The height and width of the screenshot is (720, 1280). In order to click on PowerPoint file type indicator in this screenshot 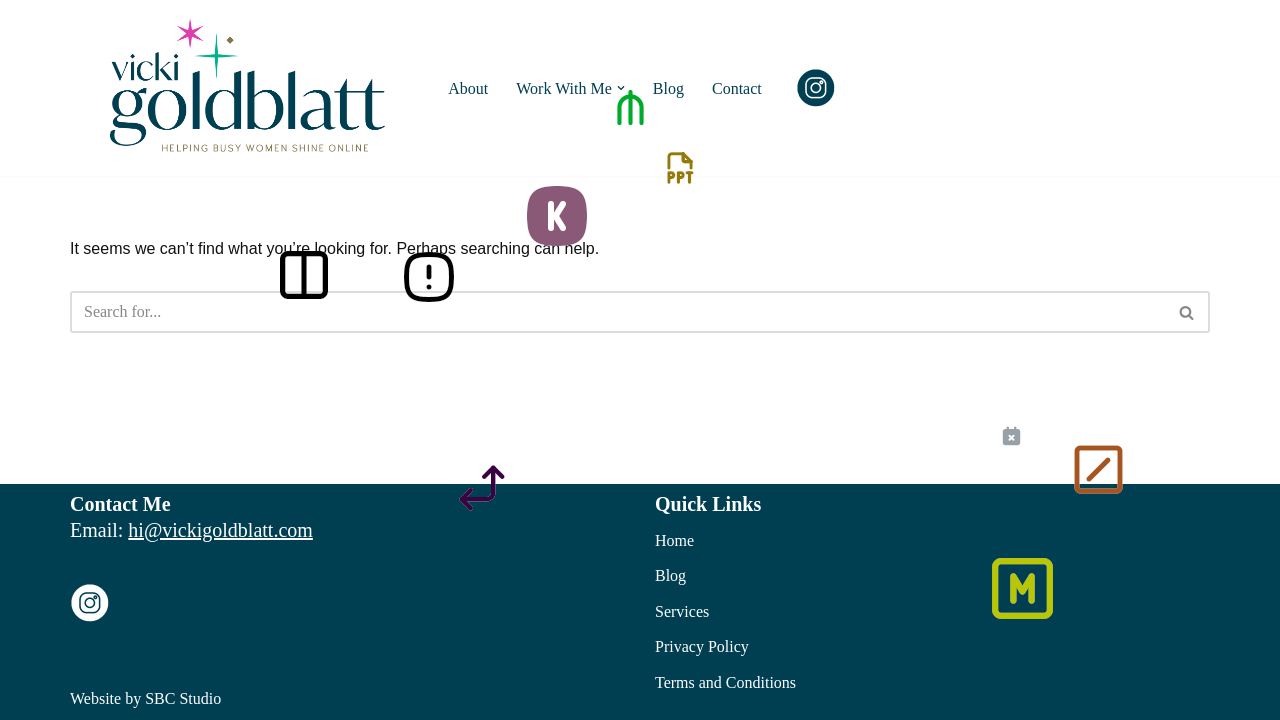, I will do `click(680, 168)`.